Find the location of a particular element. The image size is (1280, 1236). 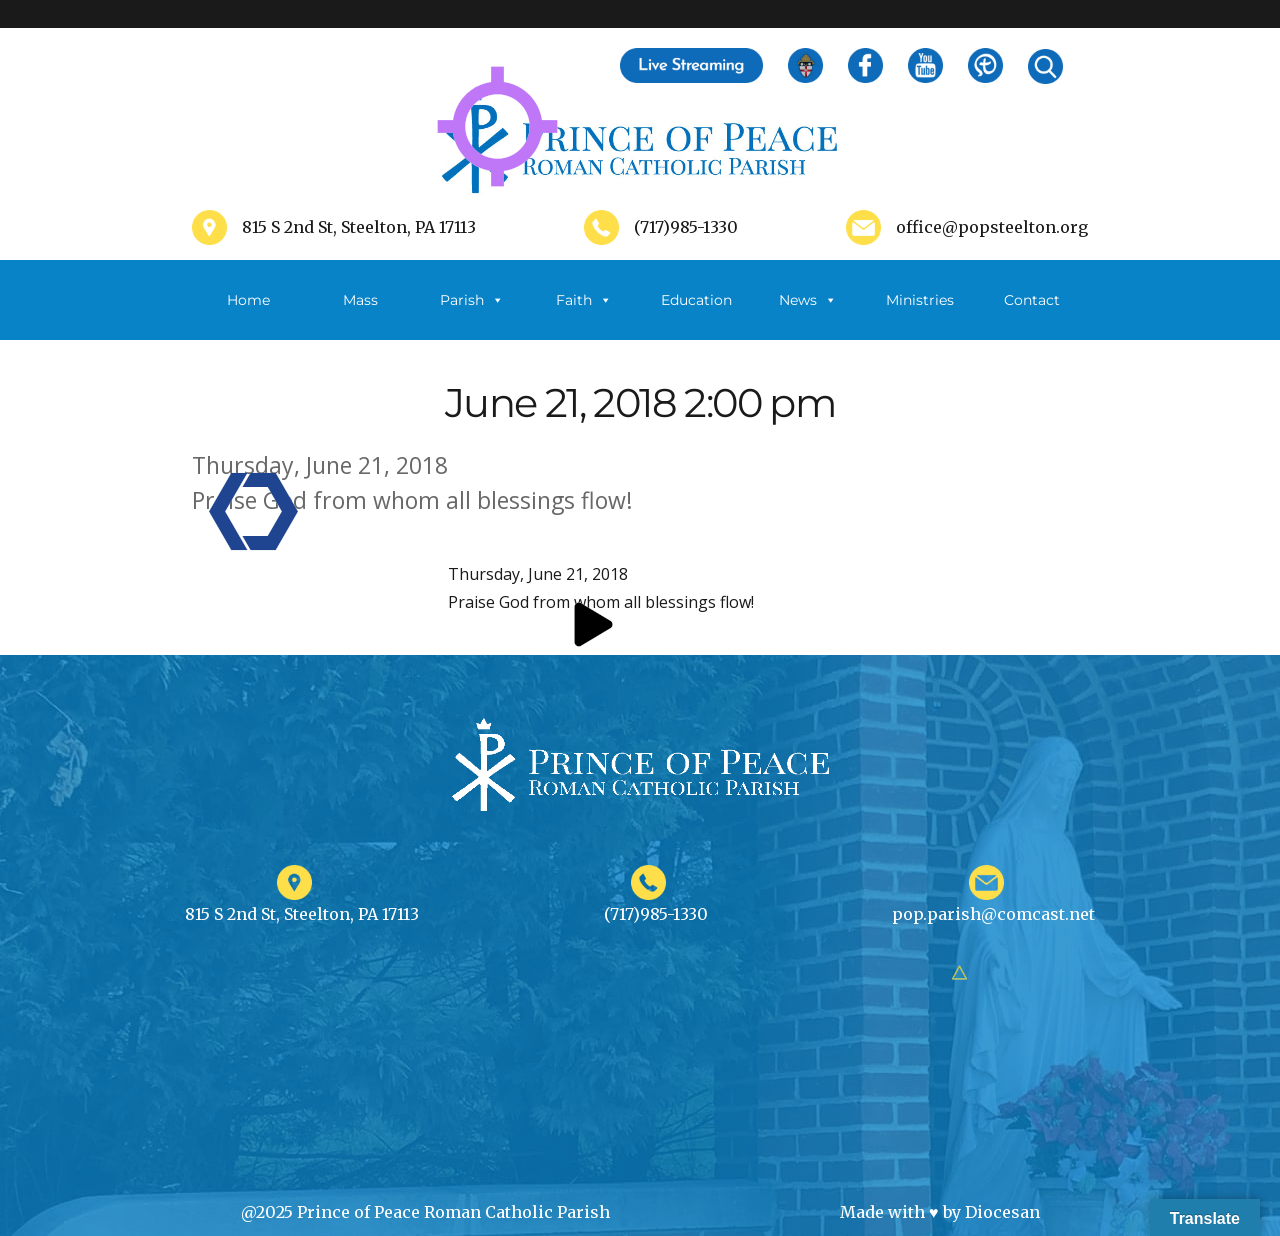

find my current location is located at coordinates (497, 126).